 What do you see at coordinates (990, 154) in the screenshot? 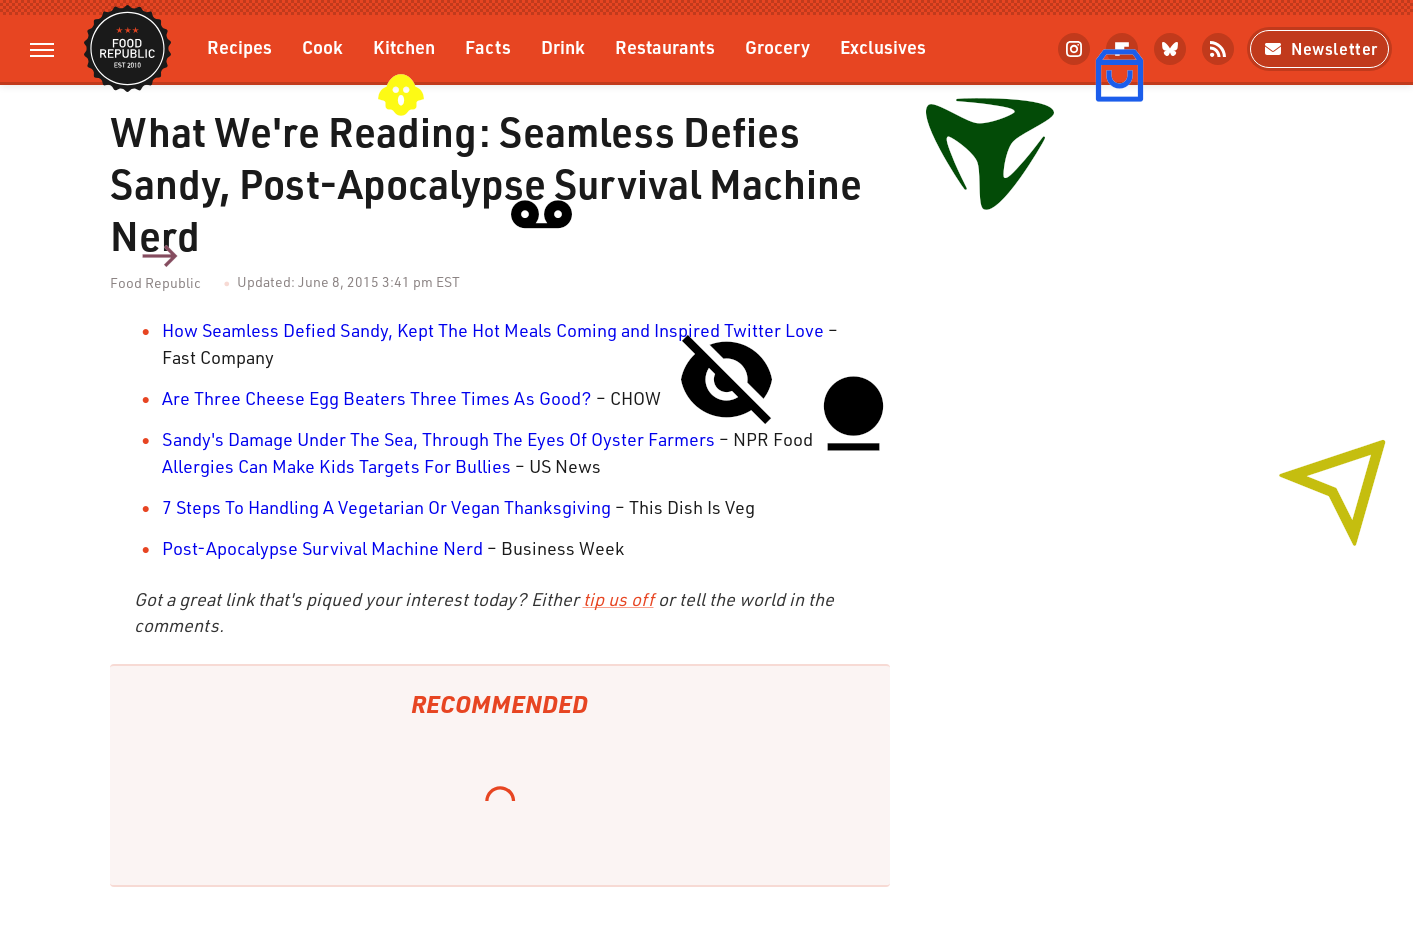
I see `freenet brand logo` at bounding box center [990, 154].